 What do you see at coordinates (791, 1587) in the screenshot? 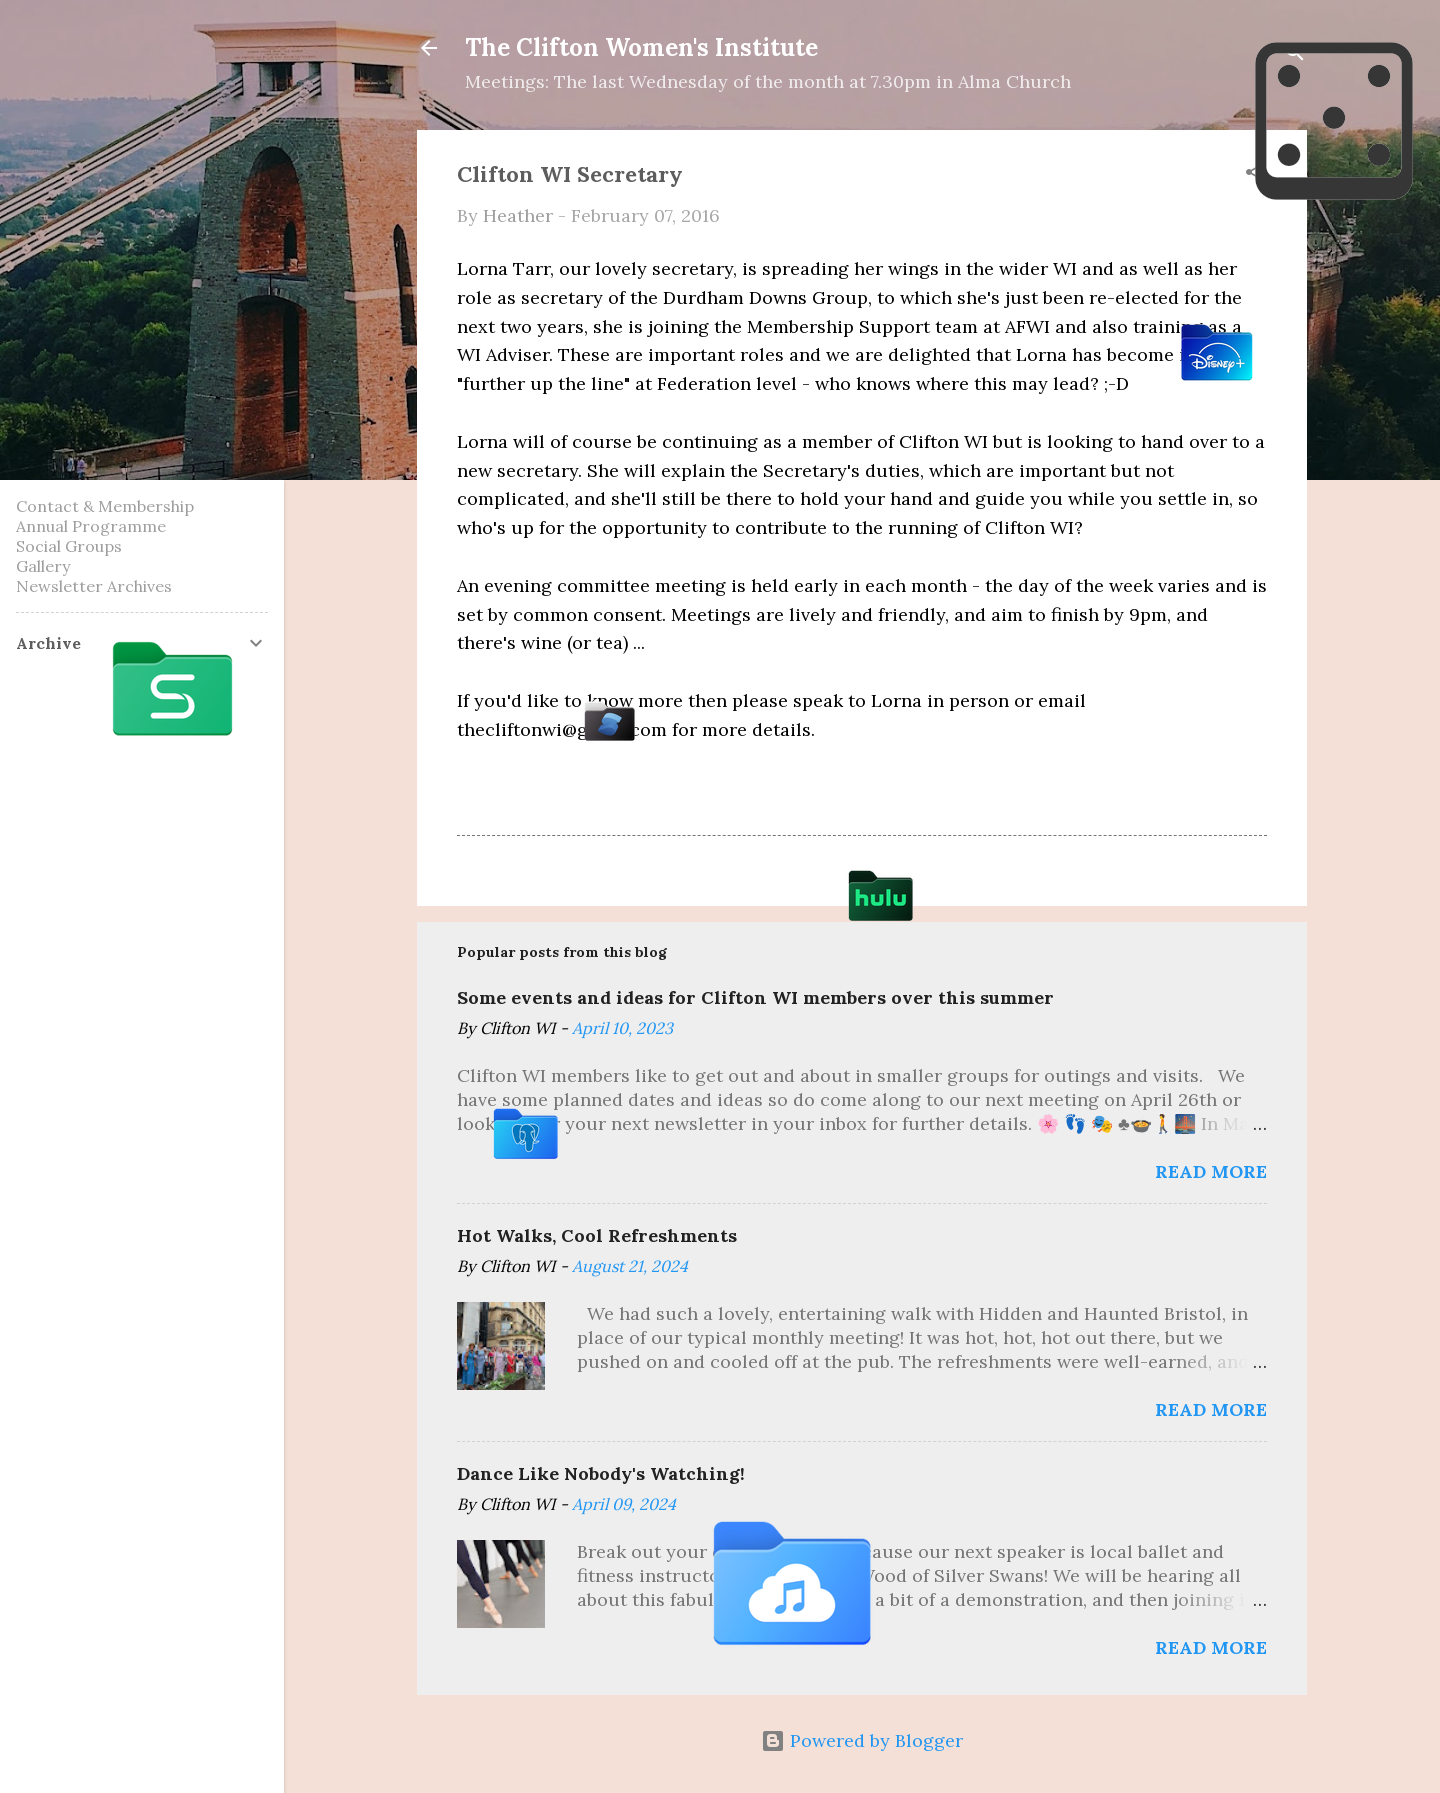
I see `open folder containing downloaded youtube audio files` at bounding box center [791, 1587].